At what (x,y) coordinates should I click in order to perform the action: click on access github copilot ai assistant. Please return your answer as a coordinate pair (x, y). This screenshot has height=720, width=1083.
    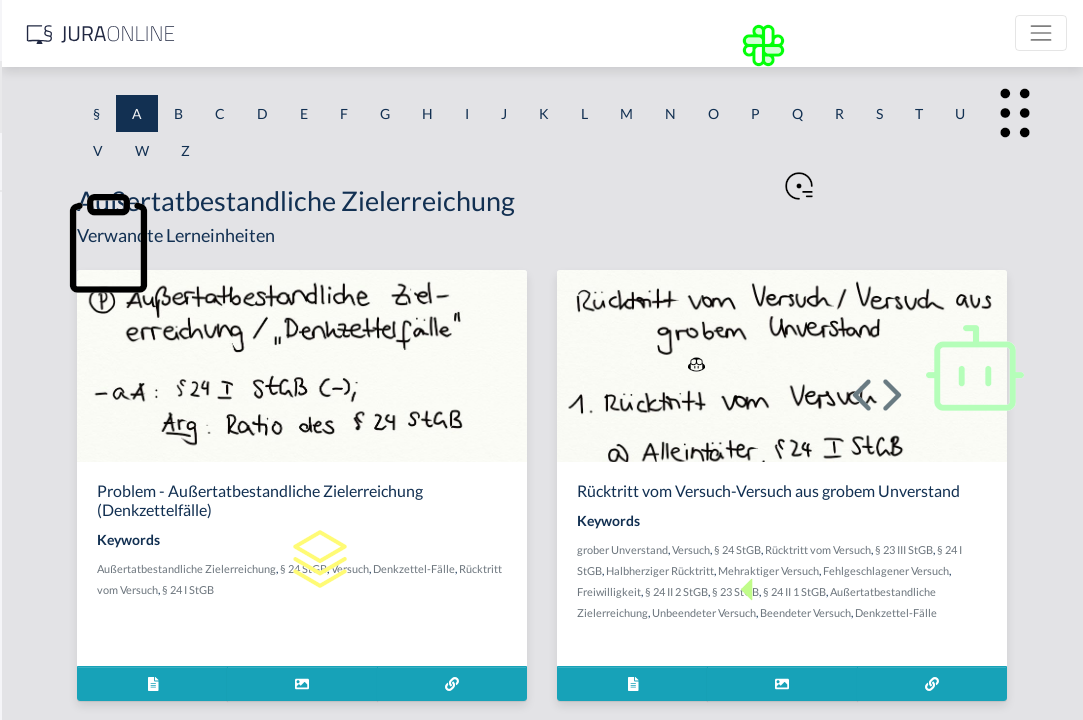
    Looking at the image, I should click on (696, 364).